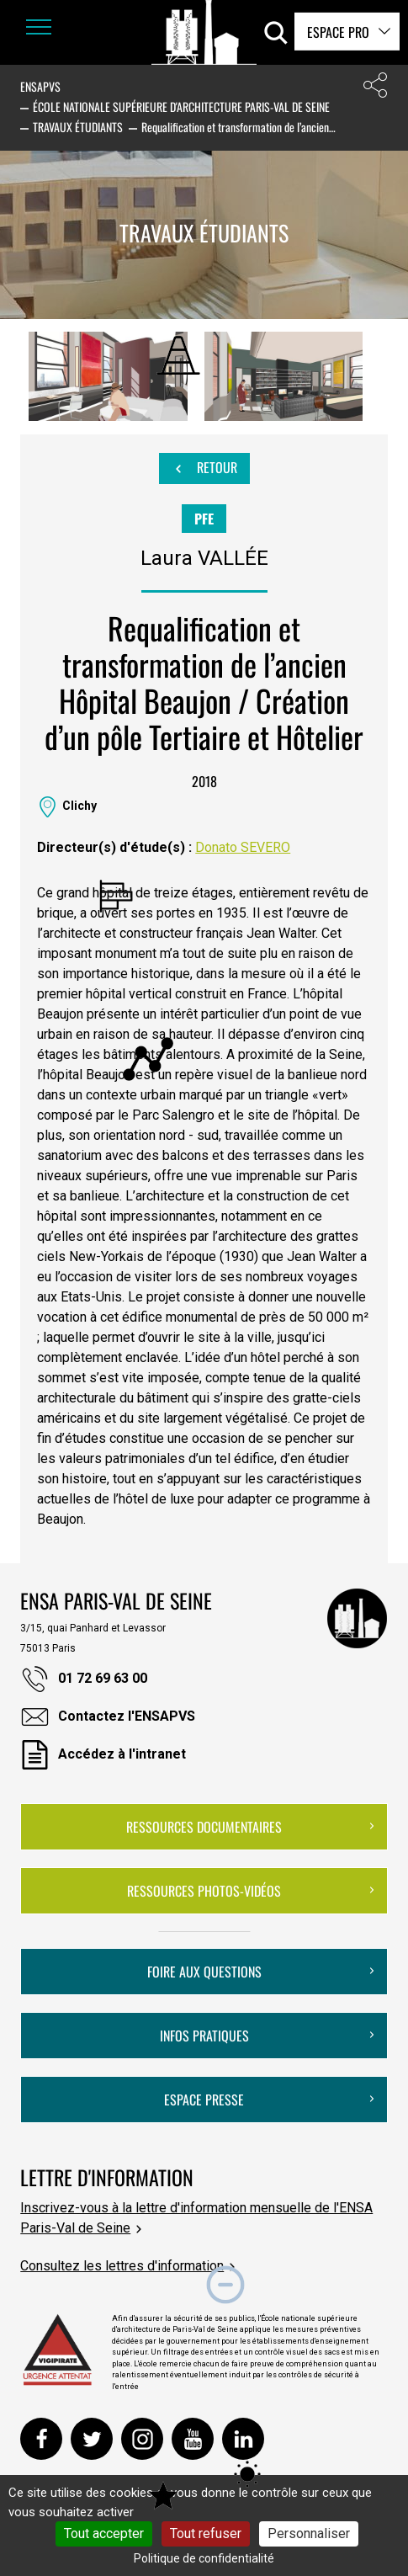 The image size is (408, 2576). Describe the element at coordinates (247, 2474) in the screenshot. I see `adjust screen brightness to low` at that location.